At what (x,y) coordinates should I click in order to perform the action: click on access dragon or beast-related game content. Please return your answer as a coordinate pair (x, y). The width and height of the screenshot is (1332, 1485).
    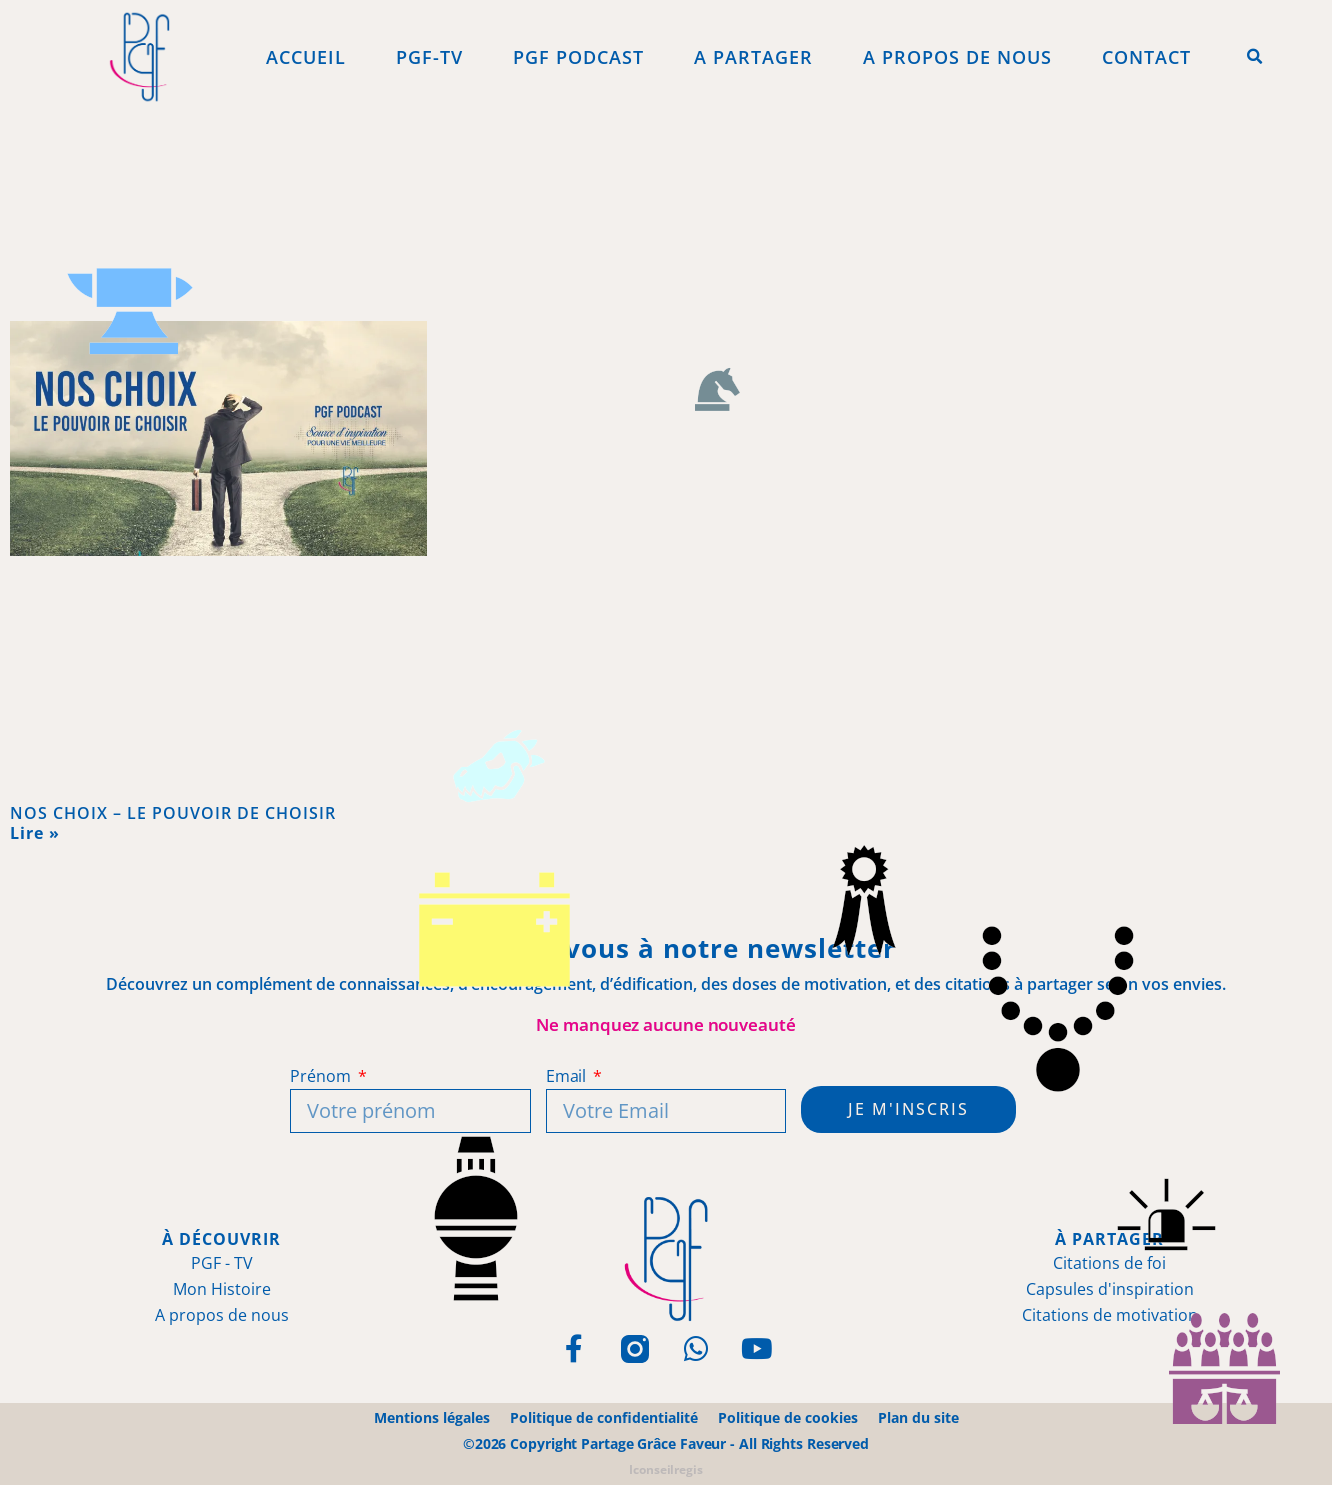
    Looking at the image, I should click on (499, 766).